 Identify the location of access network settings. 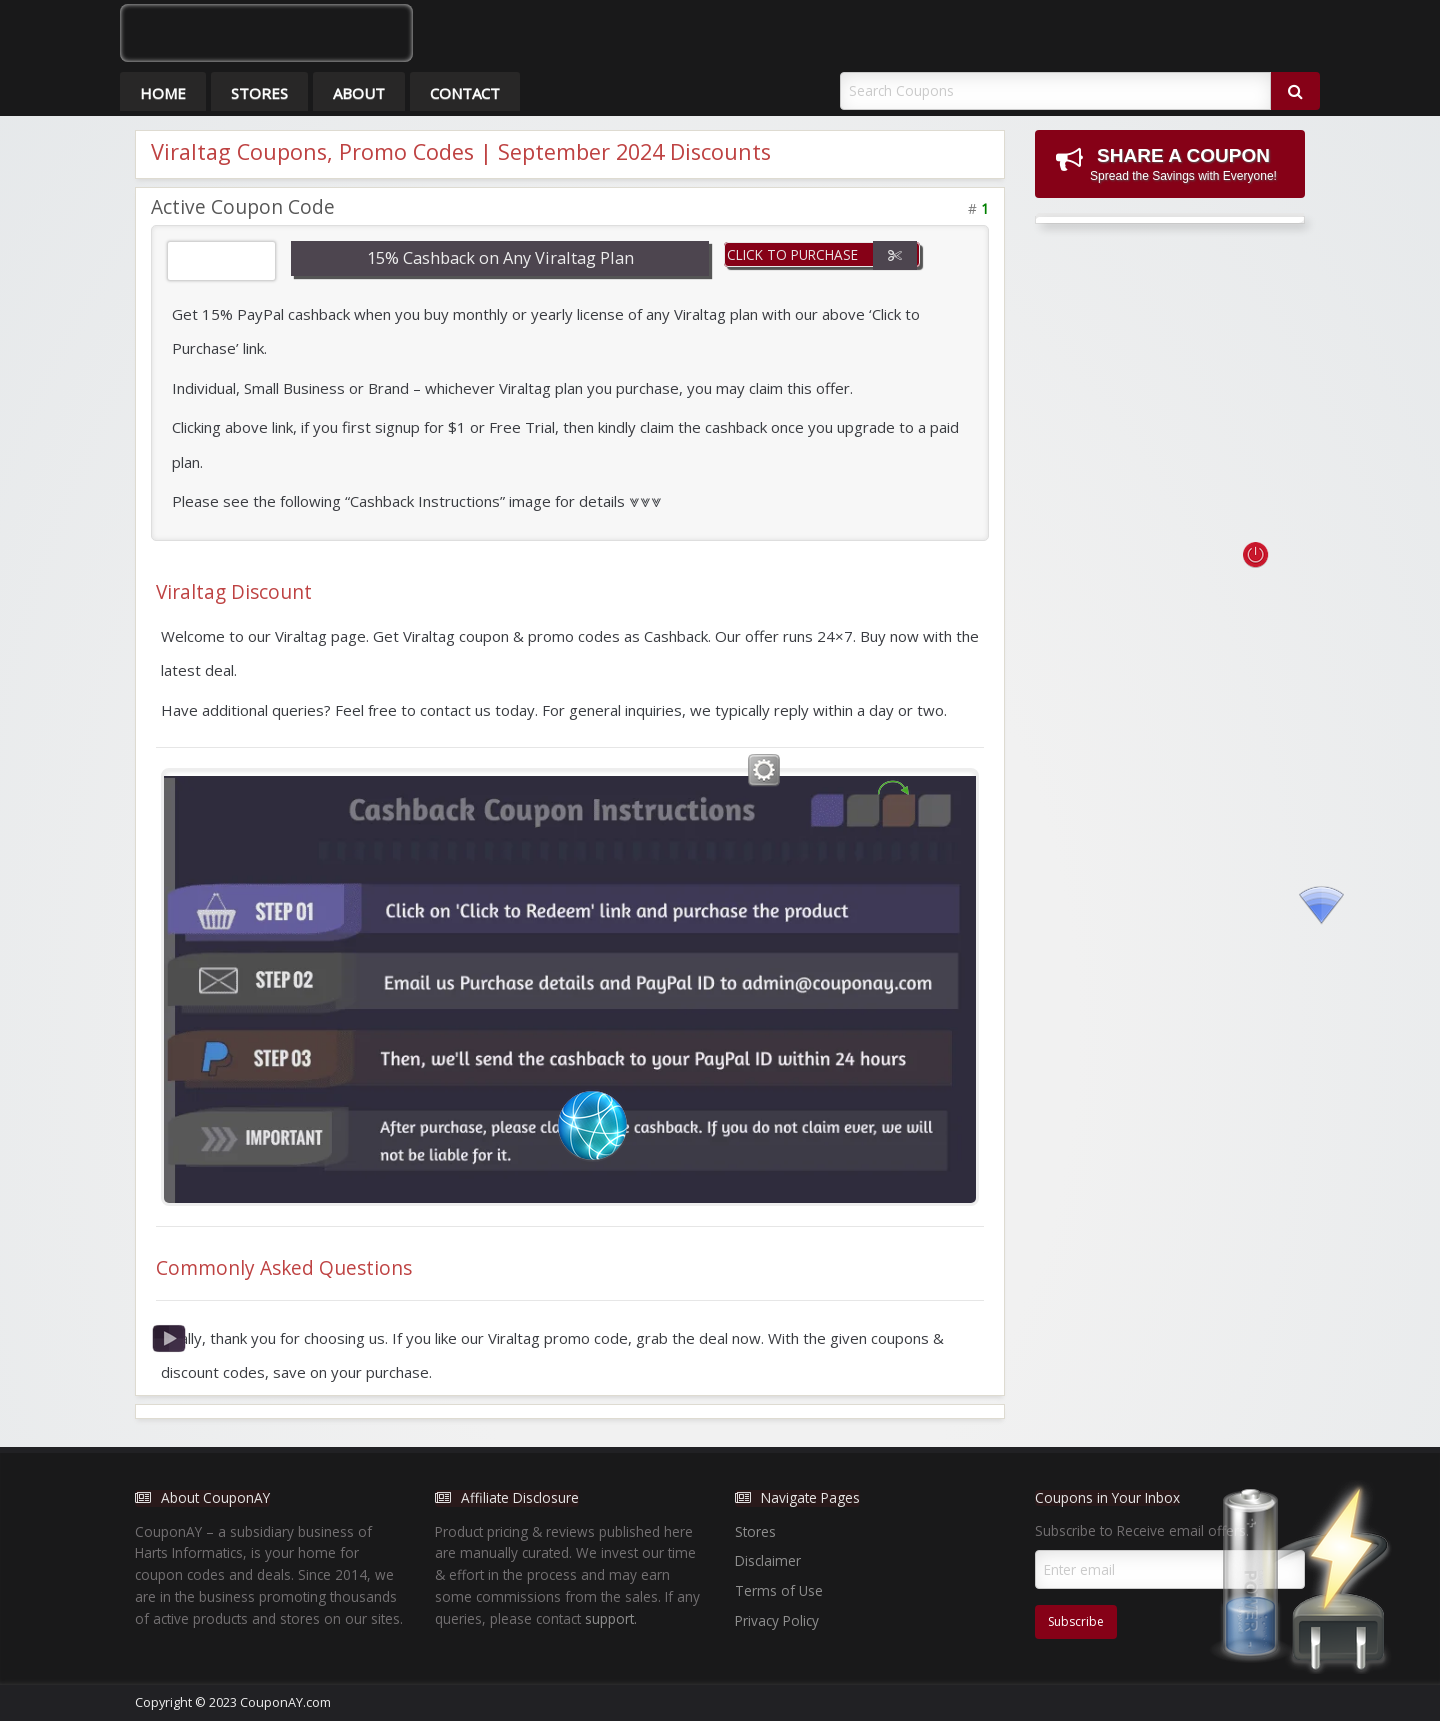
(592, 1125).